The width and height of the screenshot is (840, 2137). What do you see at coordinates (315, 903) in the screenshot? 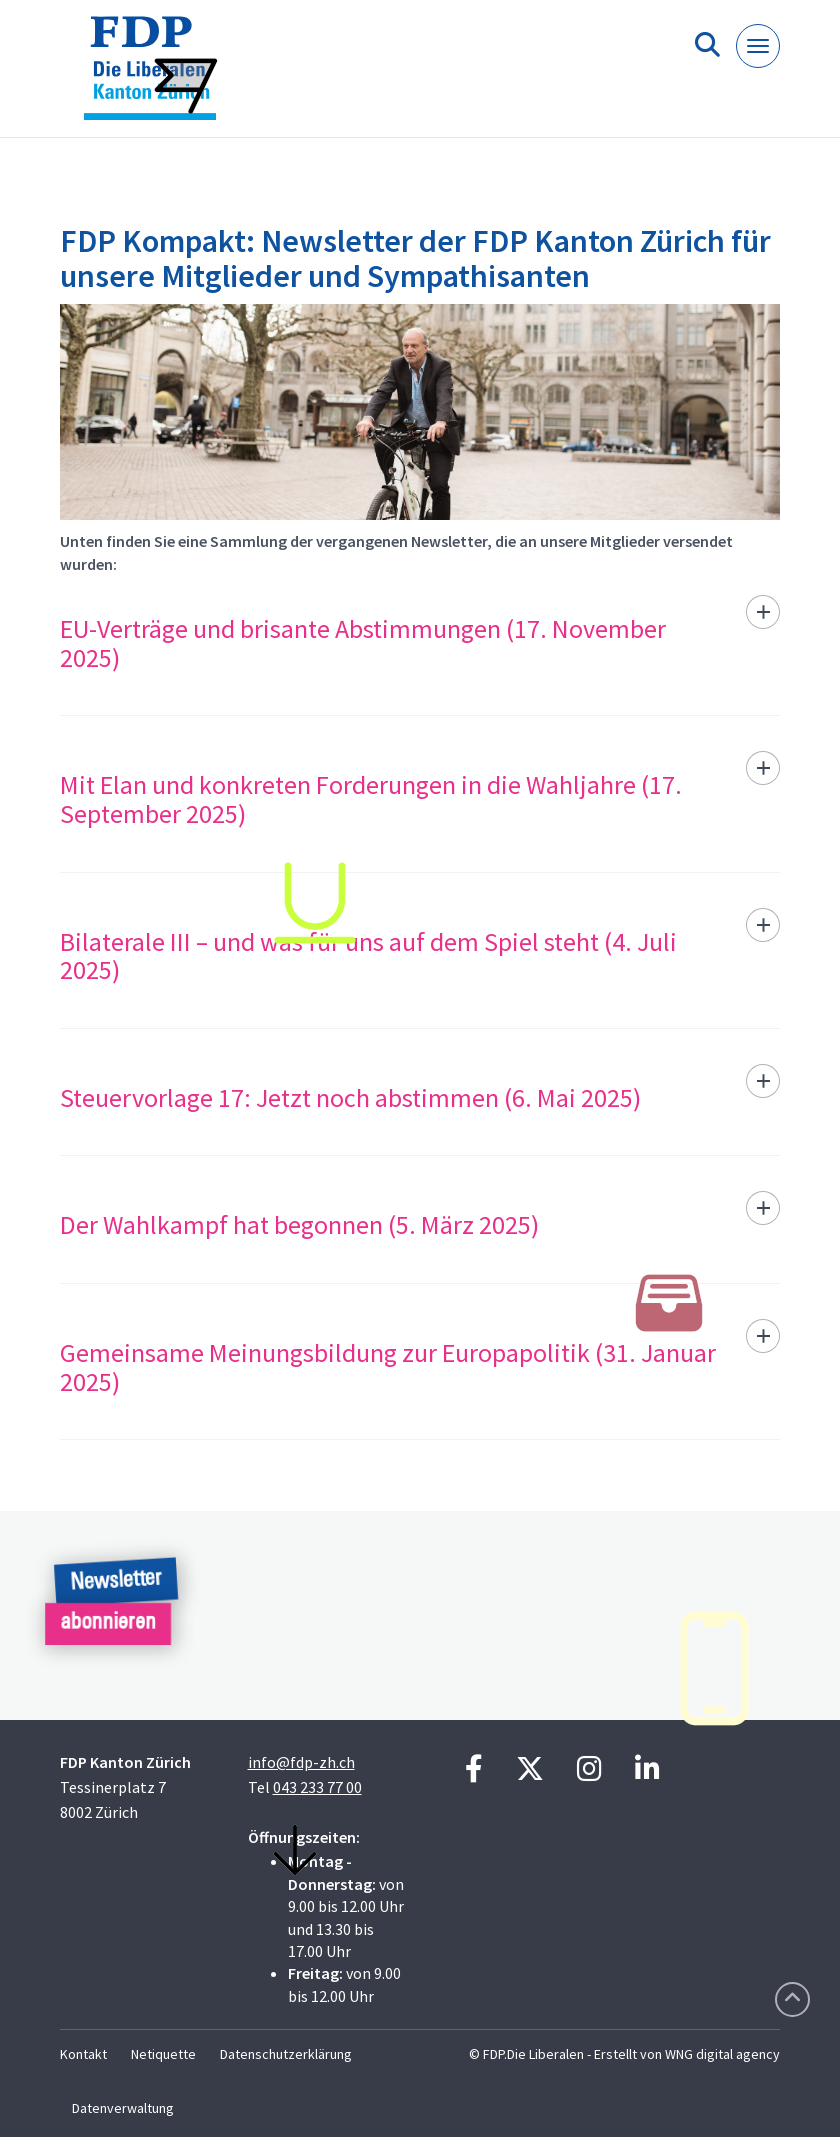
I see `apply underline formatting to selected text` at bounding box center [315, 903].